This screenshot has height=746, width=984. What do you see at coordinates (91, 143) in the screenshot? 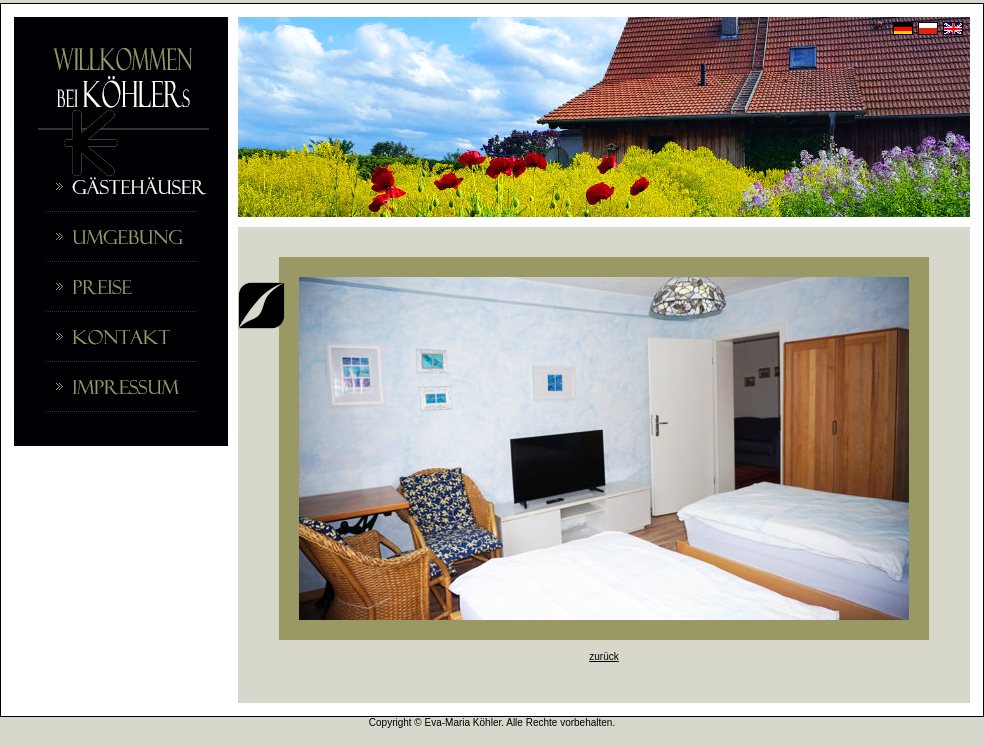
I see `indicates Lao kip currency` at bounding box center [91, 143].